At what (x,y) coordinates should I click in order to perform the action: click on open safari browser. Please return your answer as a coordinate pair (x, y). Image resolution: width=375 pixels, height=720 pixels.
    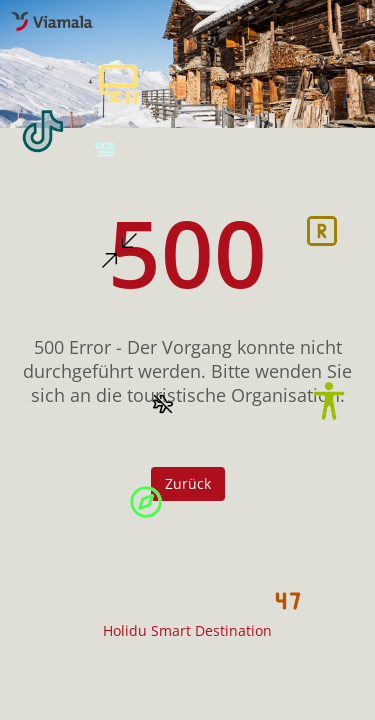
    Looking at the image, I should click on (146, 502).